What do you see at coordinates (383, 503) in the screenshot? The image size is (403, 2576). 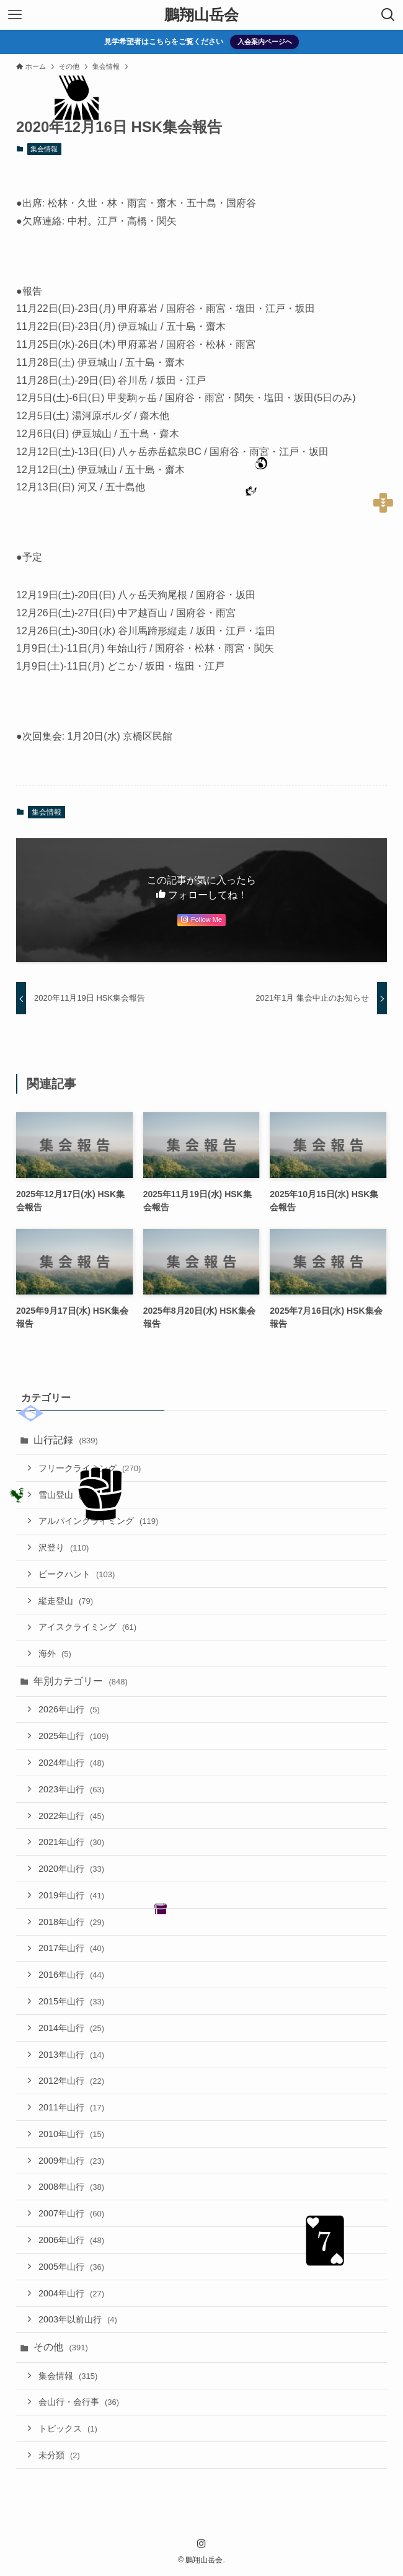 I see `indicates health or HP is decreasing` at bounding box center [383, 503].